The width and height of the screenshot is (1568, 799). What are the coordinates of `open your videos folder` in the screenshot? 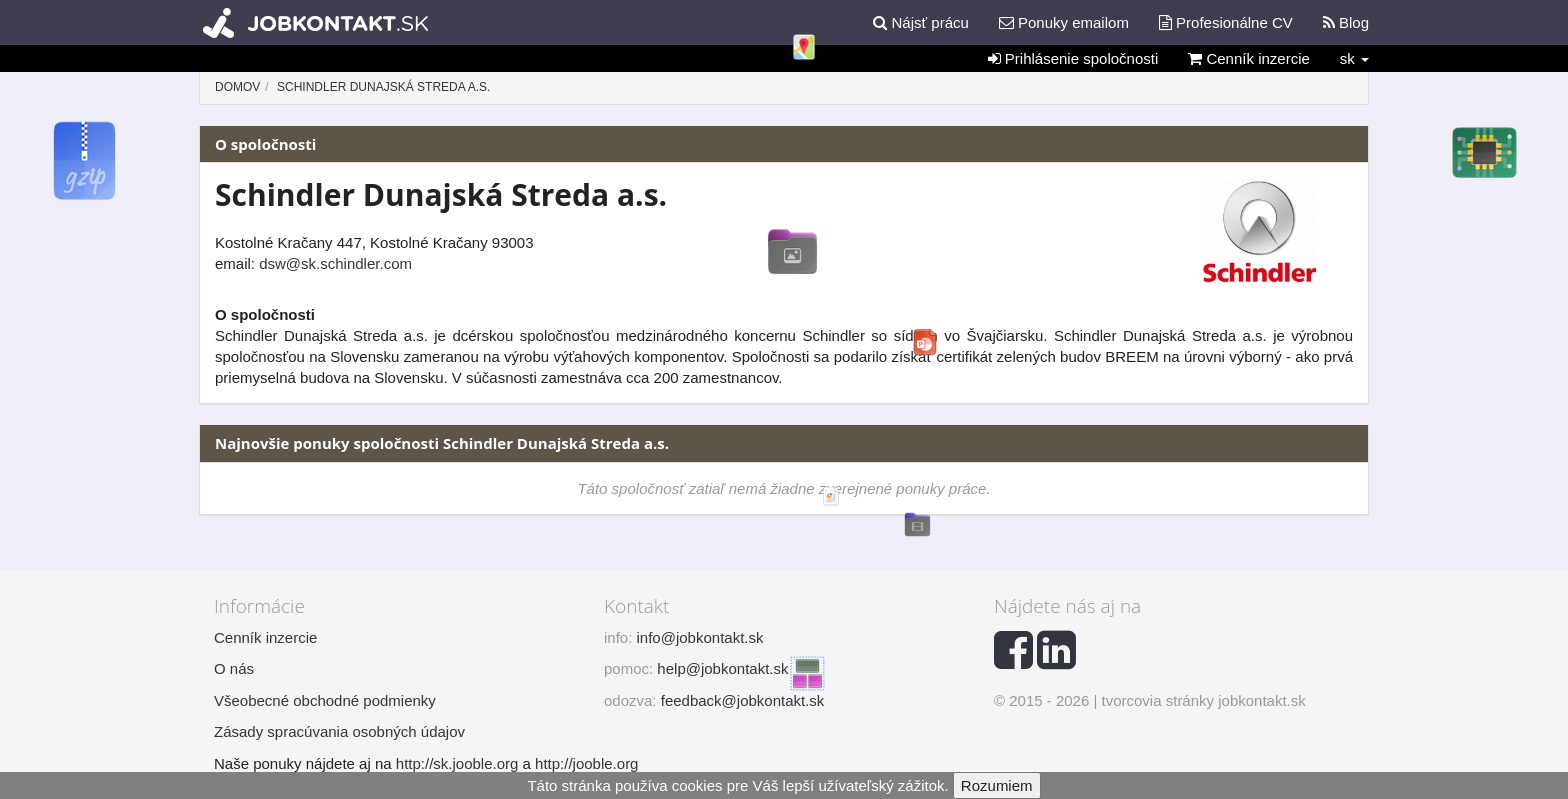 It's located at (917, 524).